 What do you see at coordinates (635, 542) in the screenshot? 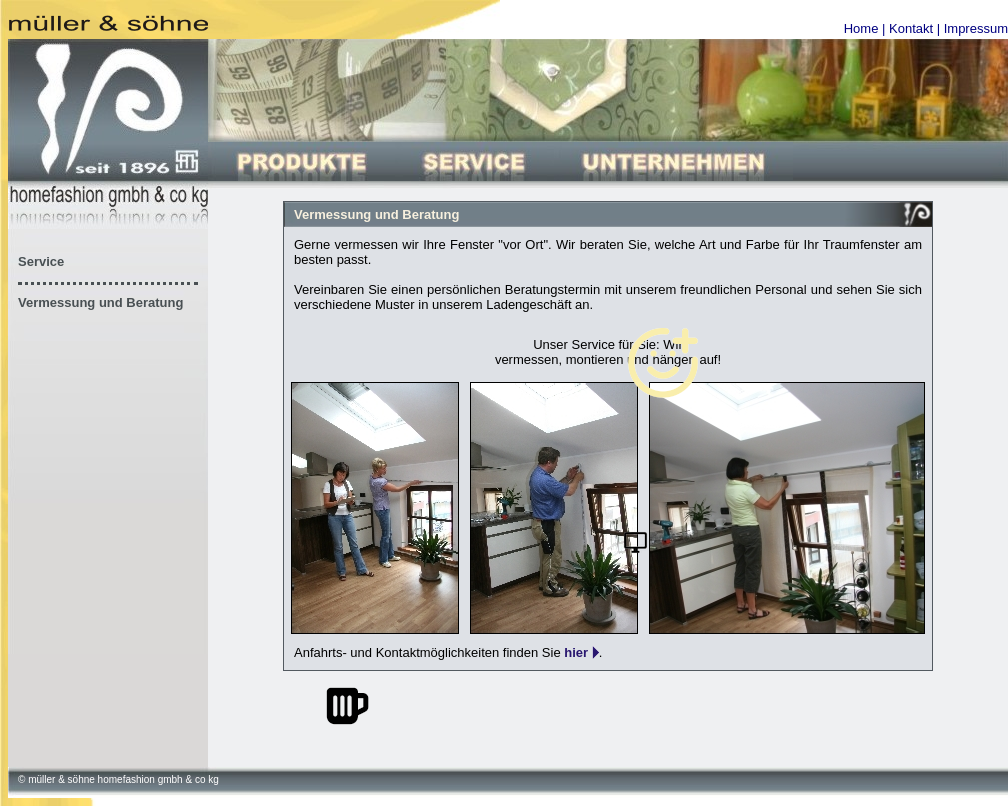
I see `switch to desktop view` at bounding box center [635, 542].